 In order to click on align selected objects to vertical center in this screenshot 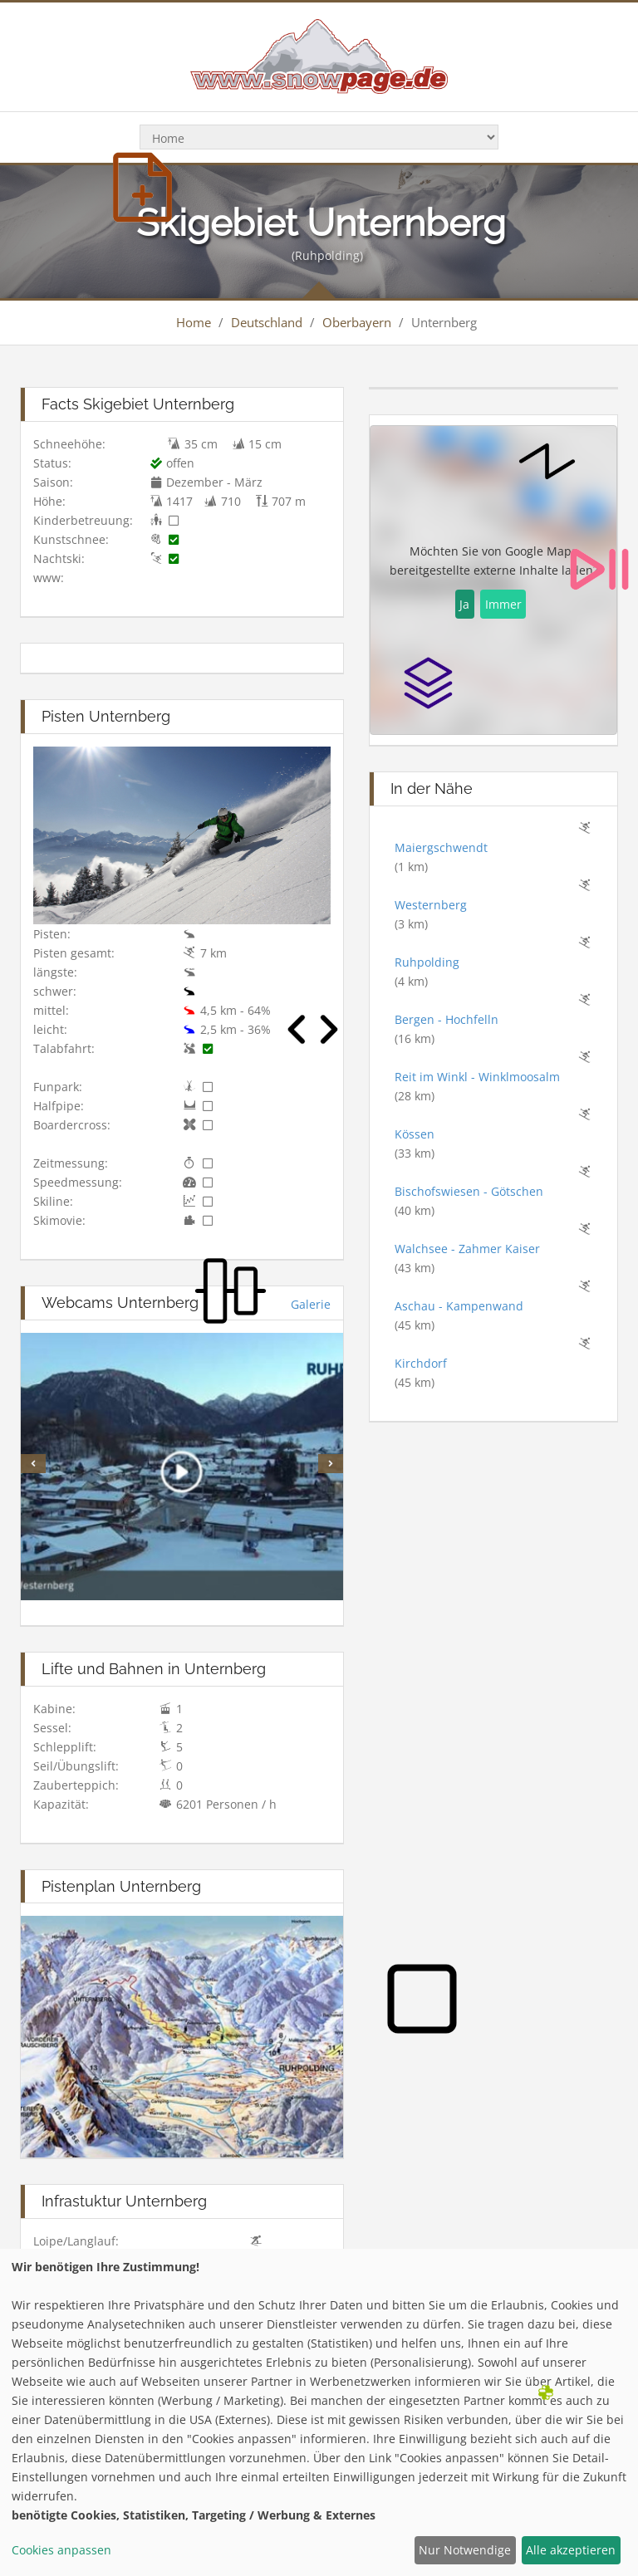, I will do `click(230, 1290)`.